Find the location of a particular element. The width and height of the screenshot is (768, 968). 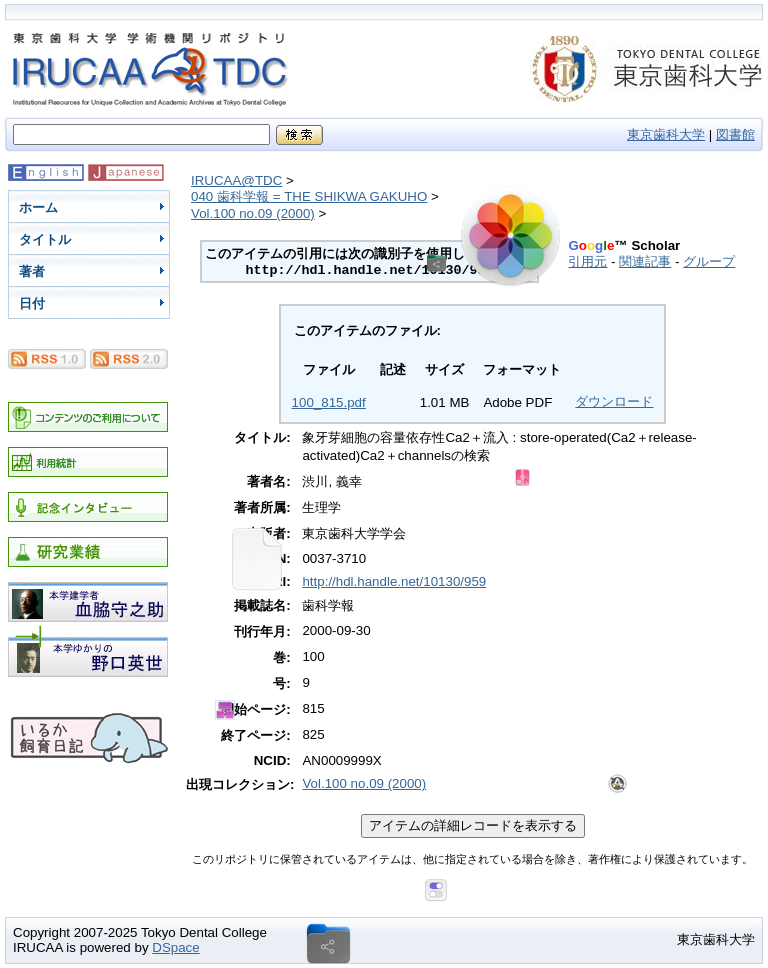

open photos preferences or settings is located at coordinates (510, 235).